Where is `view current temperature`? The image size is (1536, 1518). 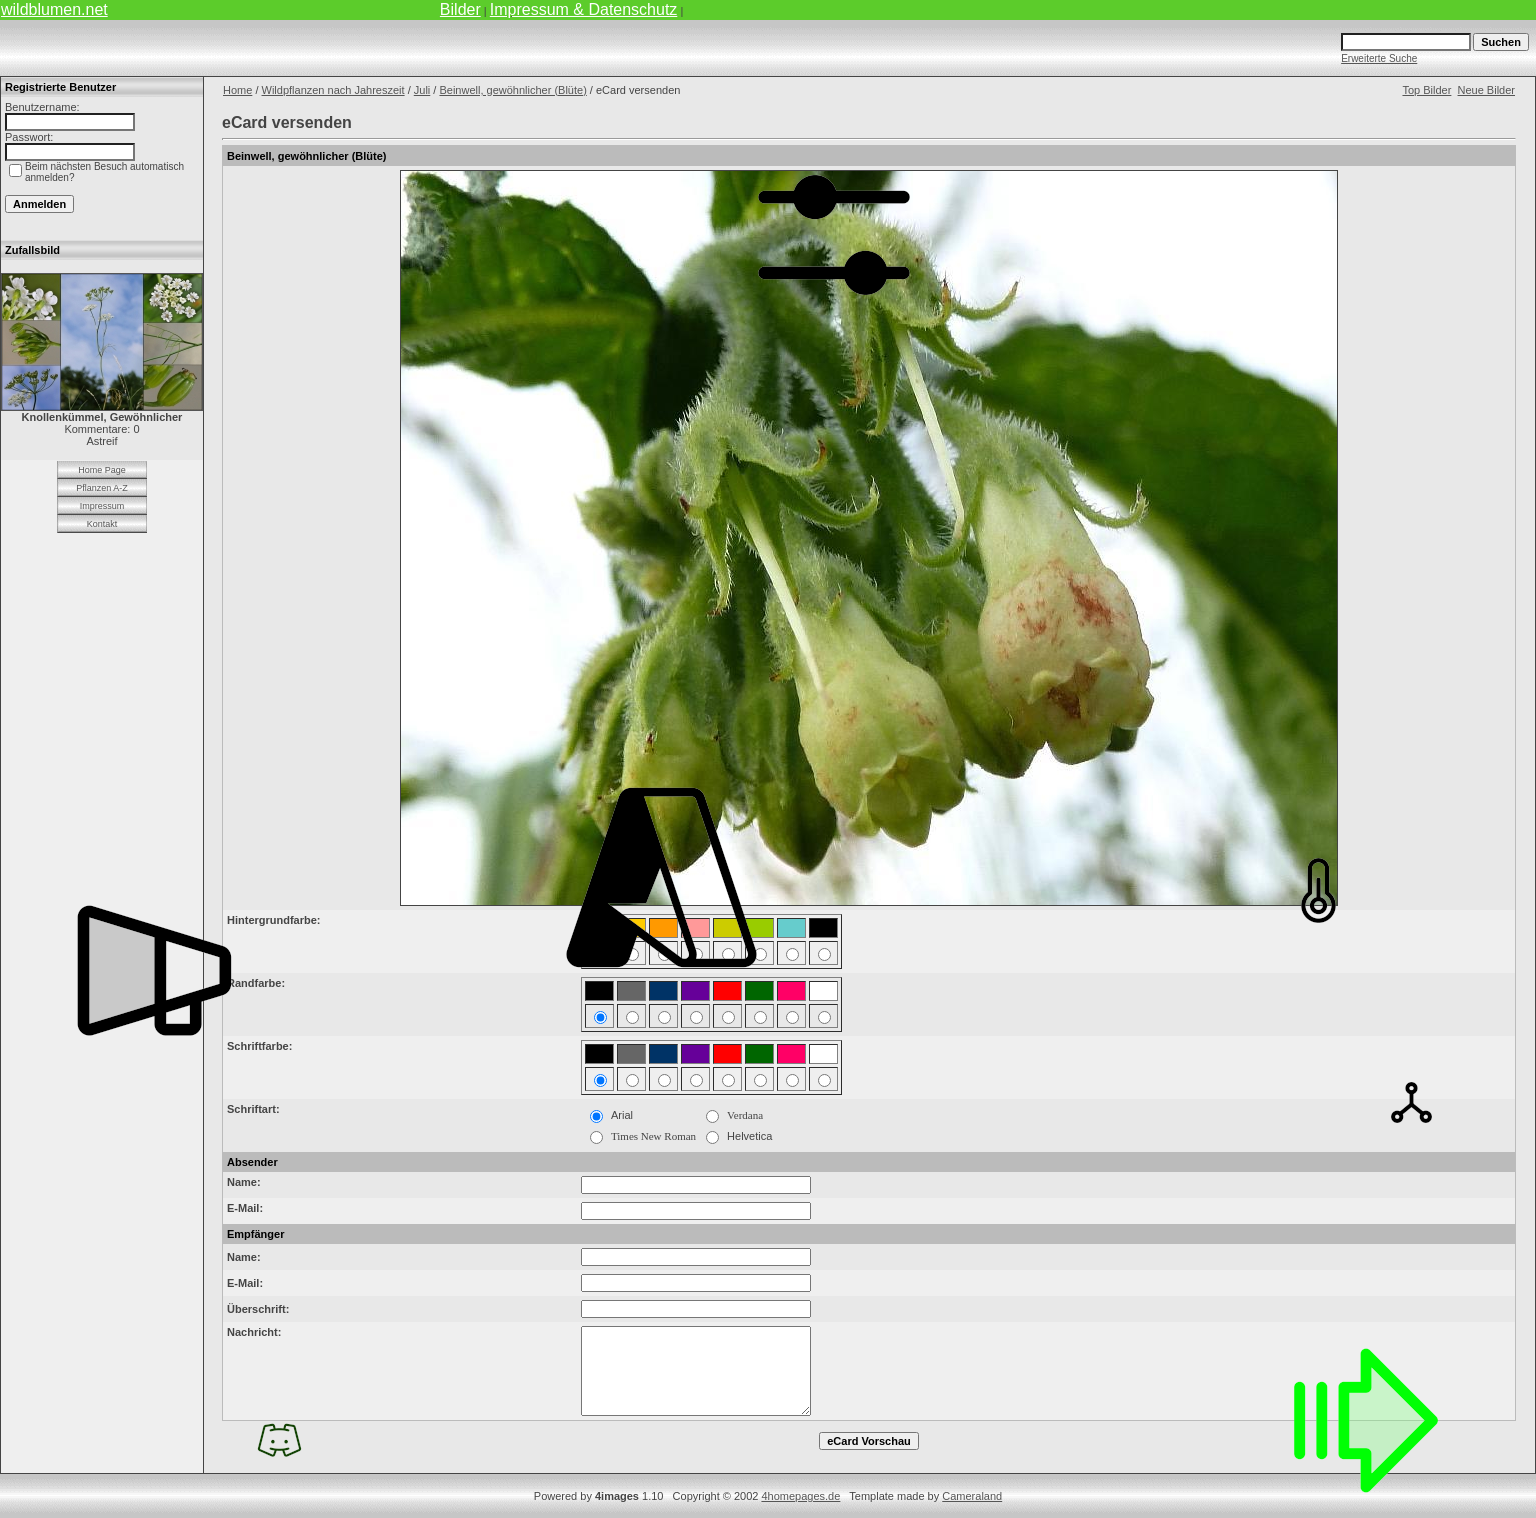 view current temperature is located at coordinates (1318, 890).